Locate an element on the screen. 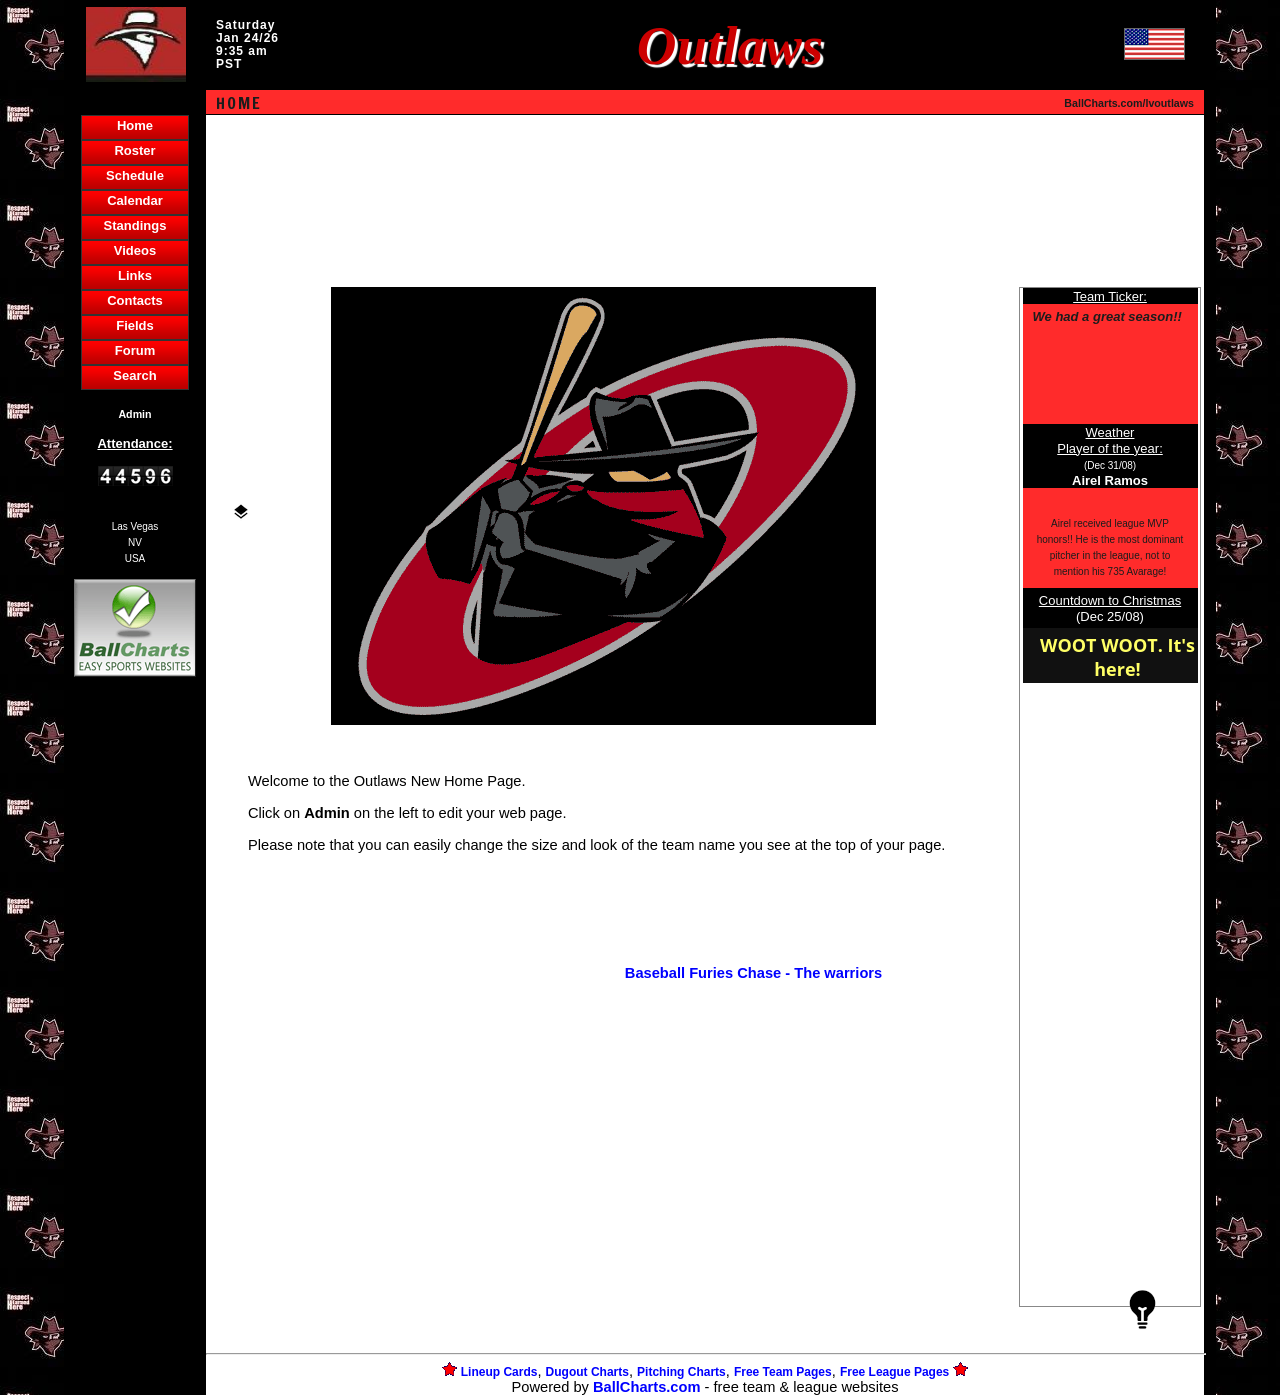  view tips or suggestions is located at coordinates (1142, 1309).